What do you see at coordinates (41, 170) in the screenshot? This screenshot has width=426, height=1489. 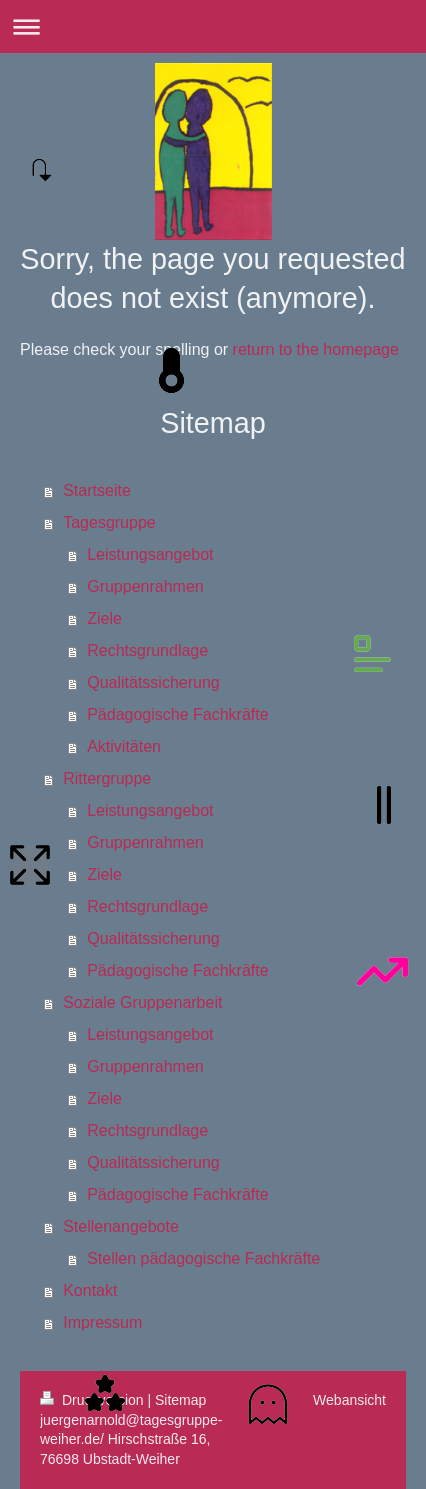 I see `redo or repeat last action` at bounding box center [41, 170].